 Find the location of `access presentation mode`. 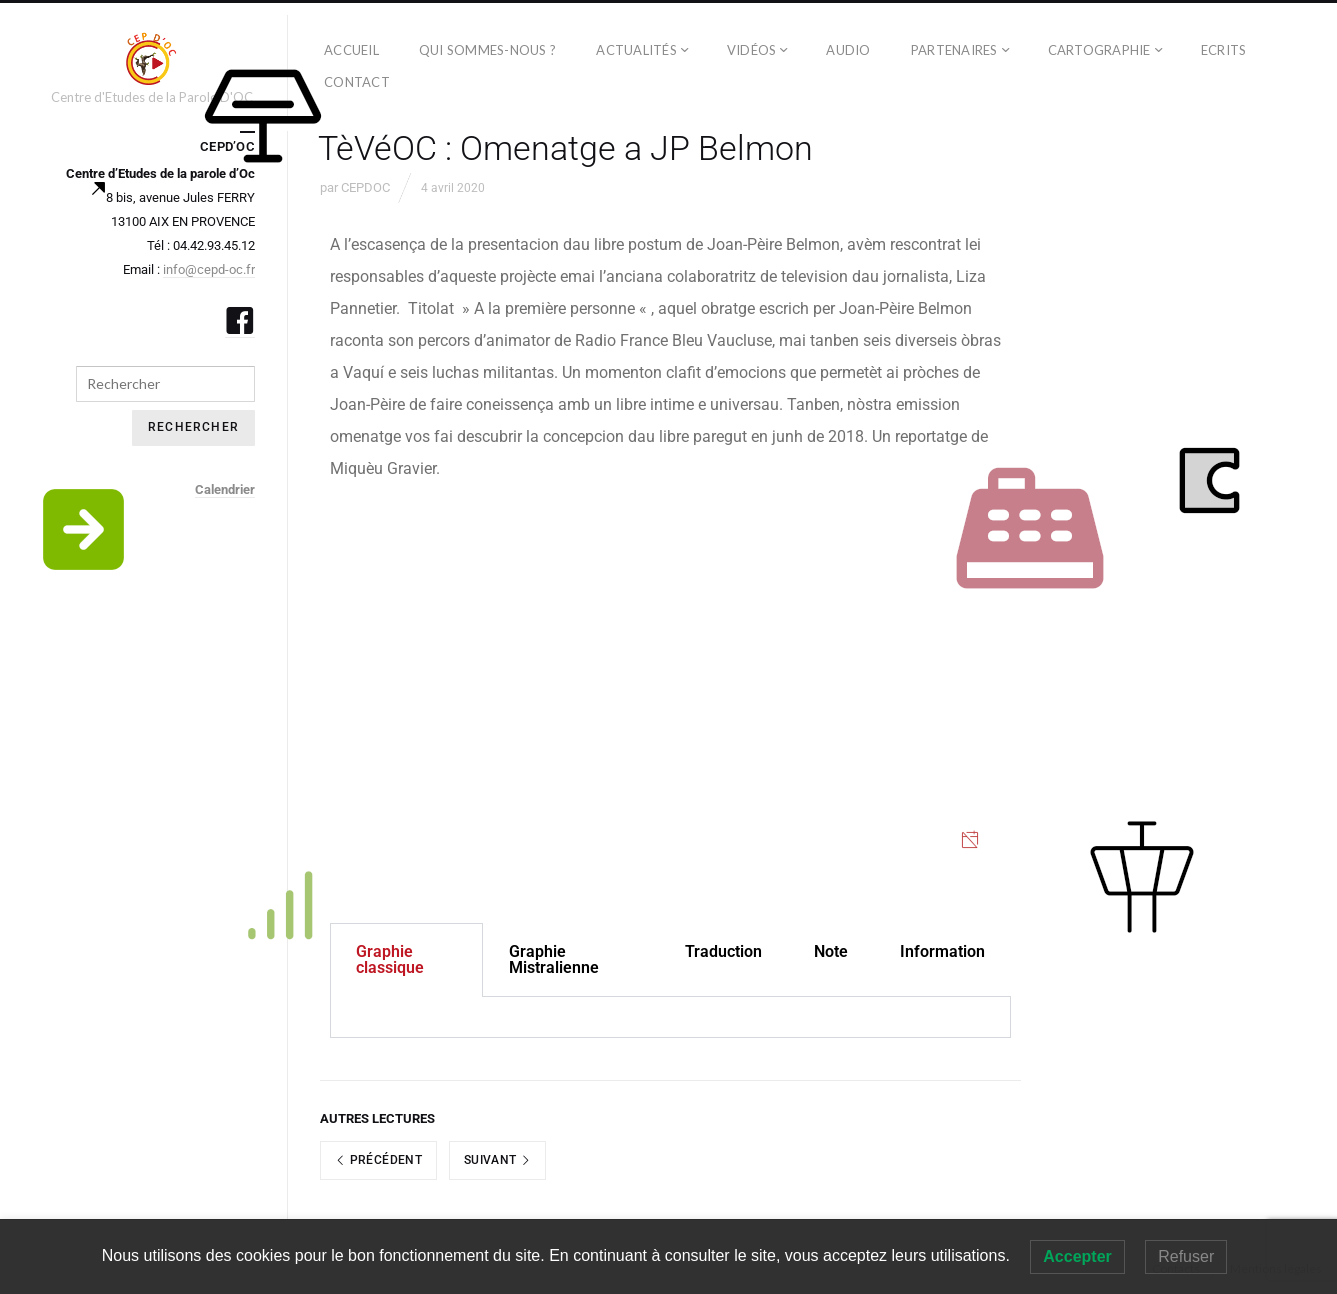

access presentation mode is located at coordinates (263, 116).